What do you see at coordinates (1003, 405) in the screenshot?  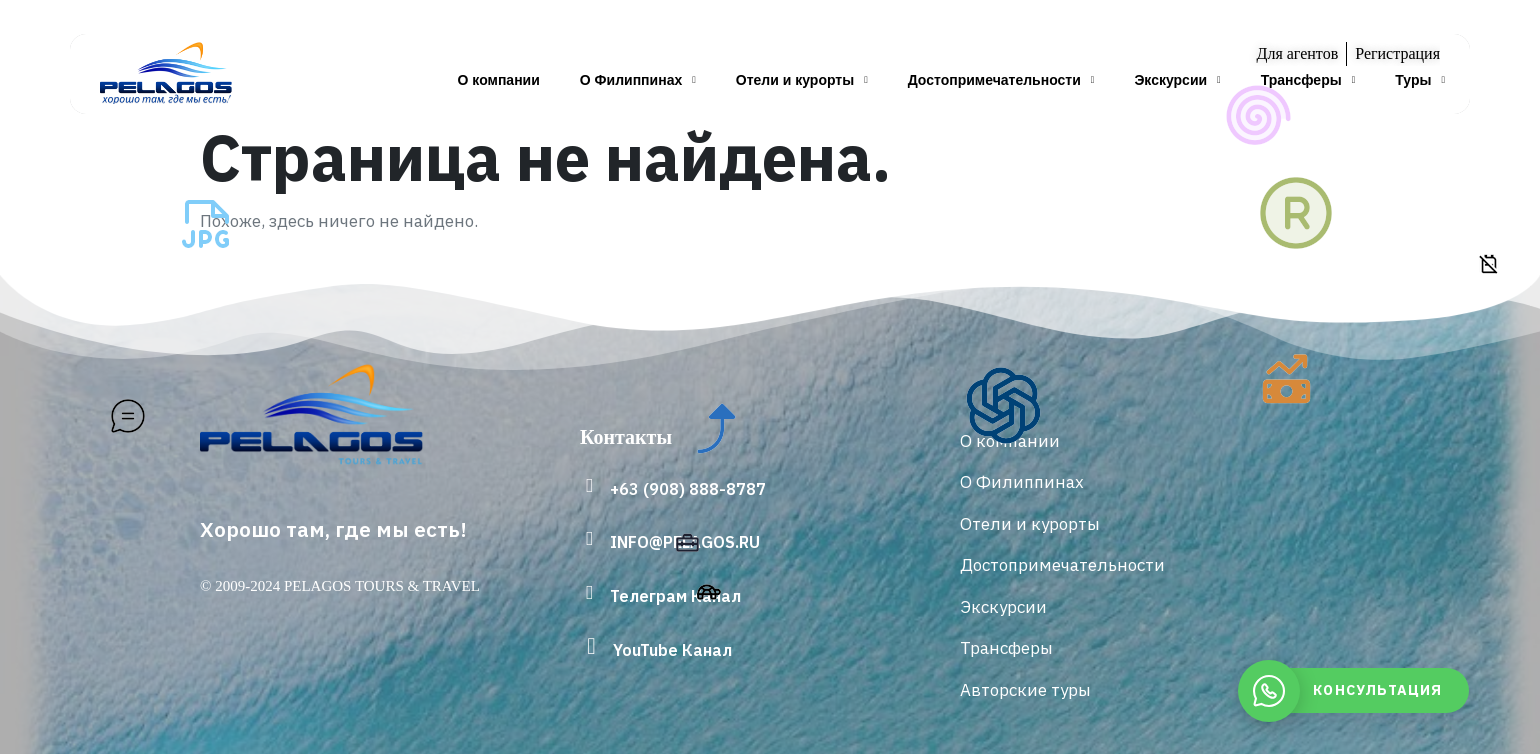 I see `open OpenAI or ChatGPT app` at bounding box center [1003, 405].